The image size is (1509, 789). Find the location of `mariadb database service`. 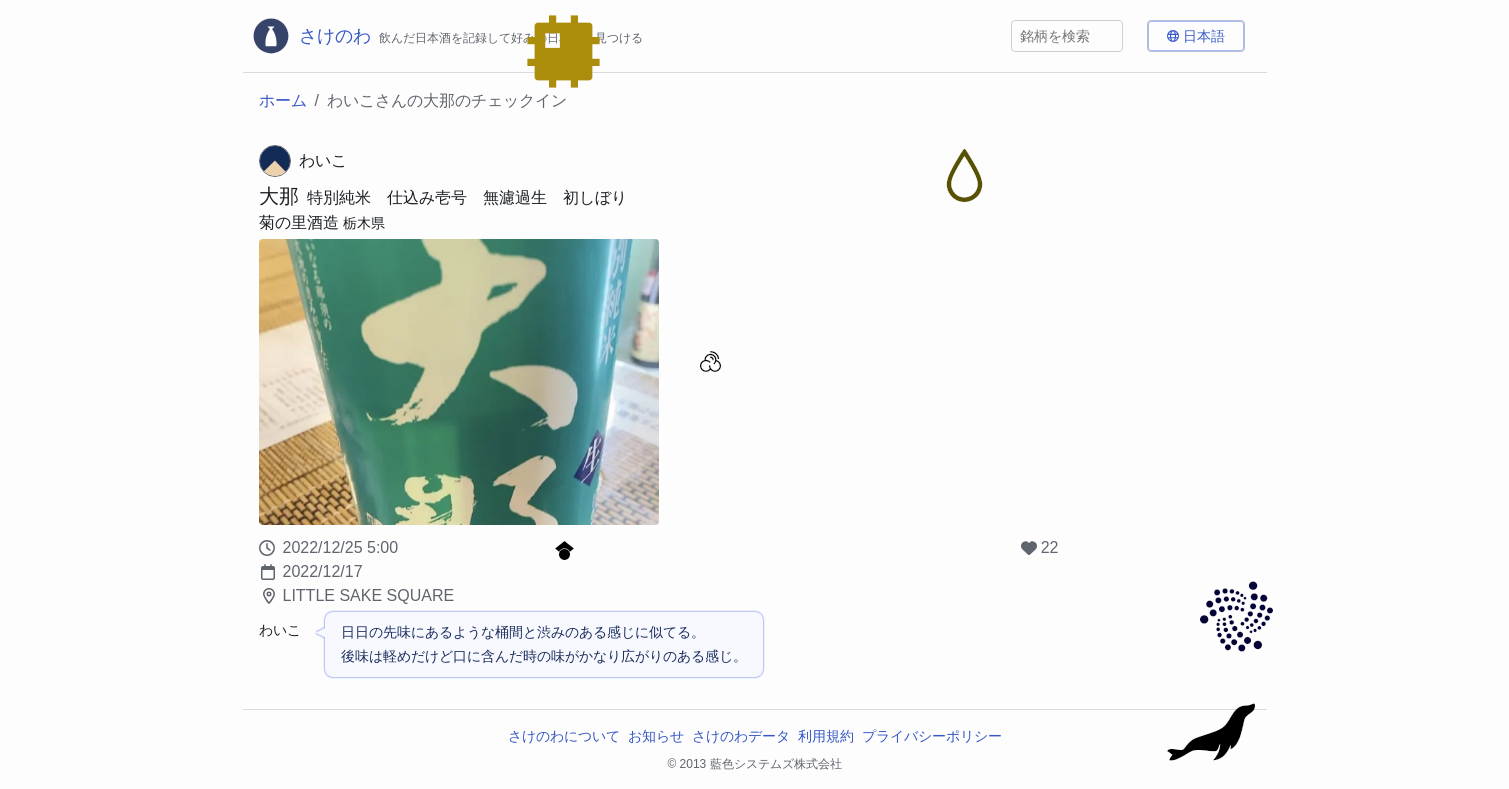

mariadb database service is located at coordinates (1211, 732).